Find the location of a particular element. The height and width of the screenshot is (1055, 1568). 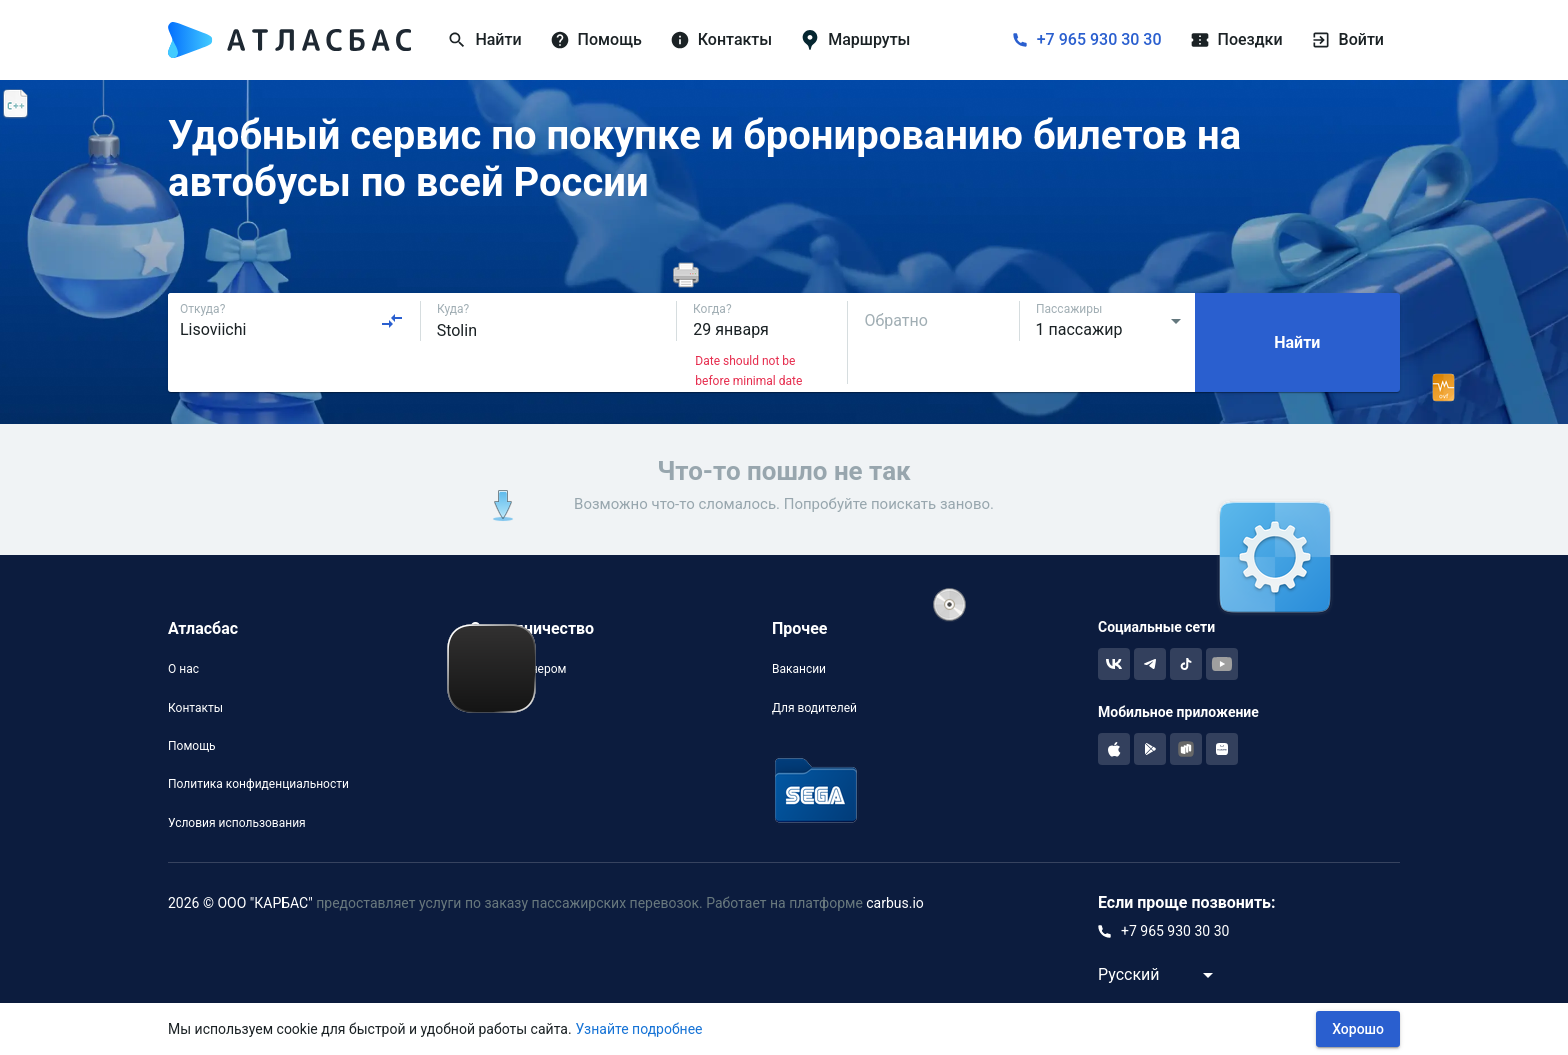

blank app icon template for customization is located at coordinates (491, 668).